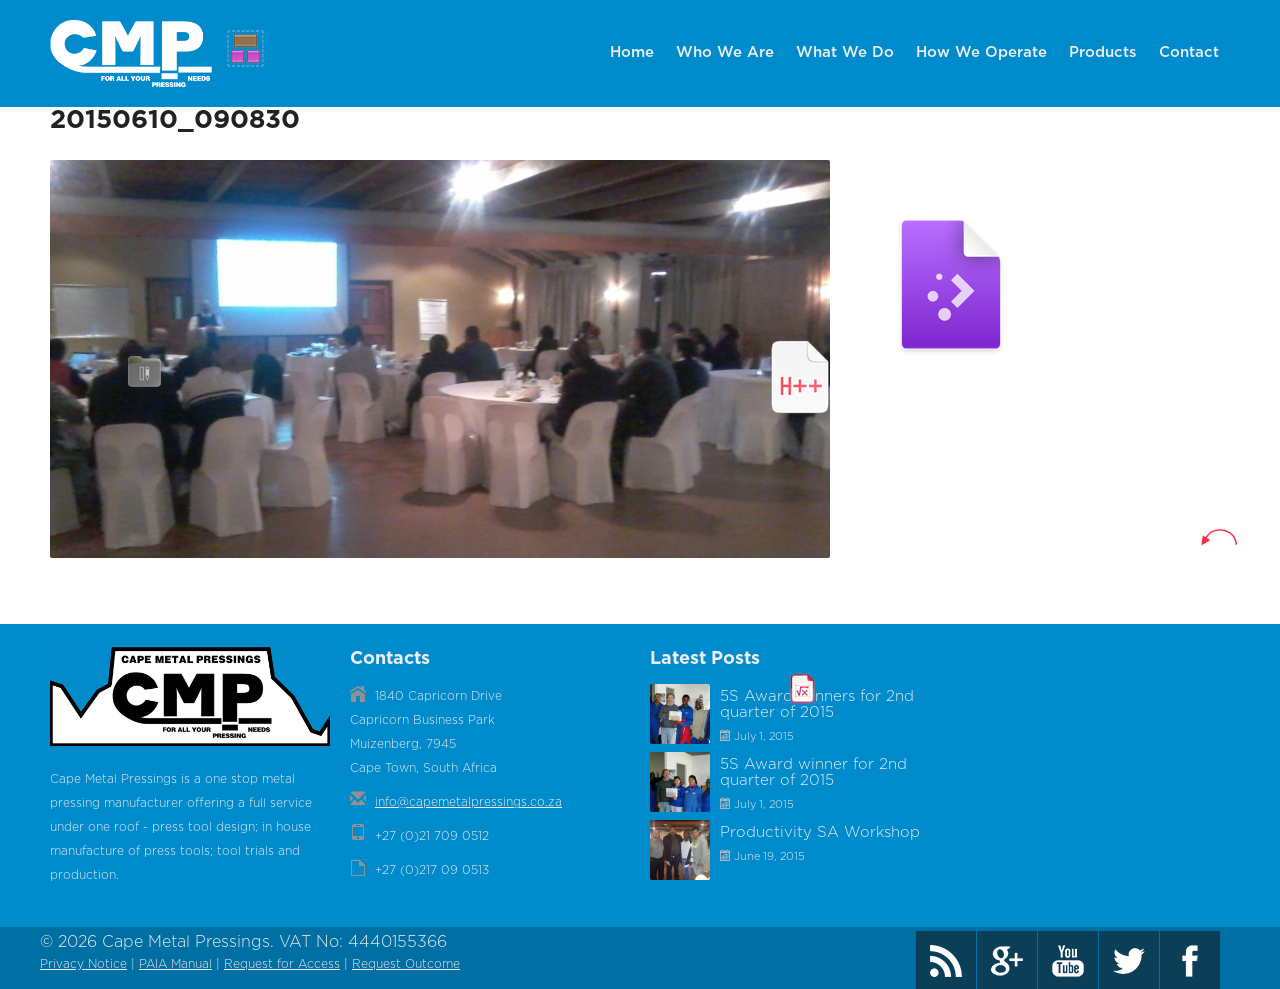 This screenshot has width=1280, height=989. Describe the element at coordinates (144, 371) in the screenshot. I see `access your templates folder` at that location.